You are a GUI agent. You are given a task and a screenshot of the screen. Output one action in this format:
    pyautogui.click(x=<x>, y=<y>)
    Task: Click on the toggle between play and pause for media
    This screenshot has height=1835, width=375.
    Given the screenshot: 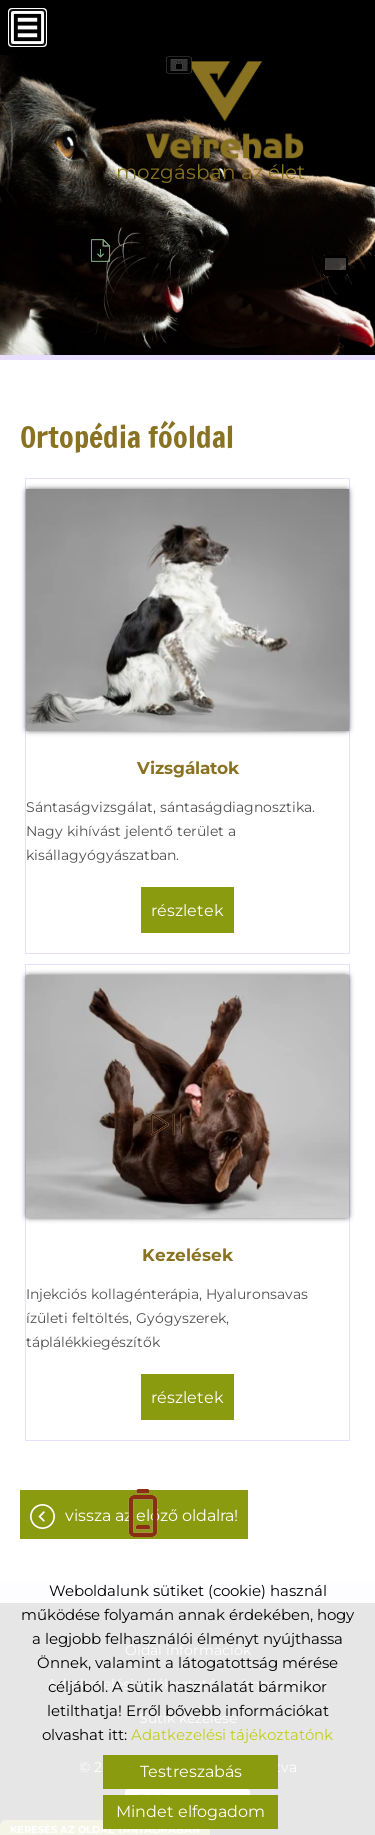 What is the action you would take?
    pyautogui.click(x=166, y=1124)
    